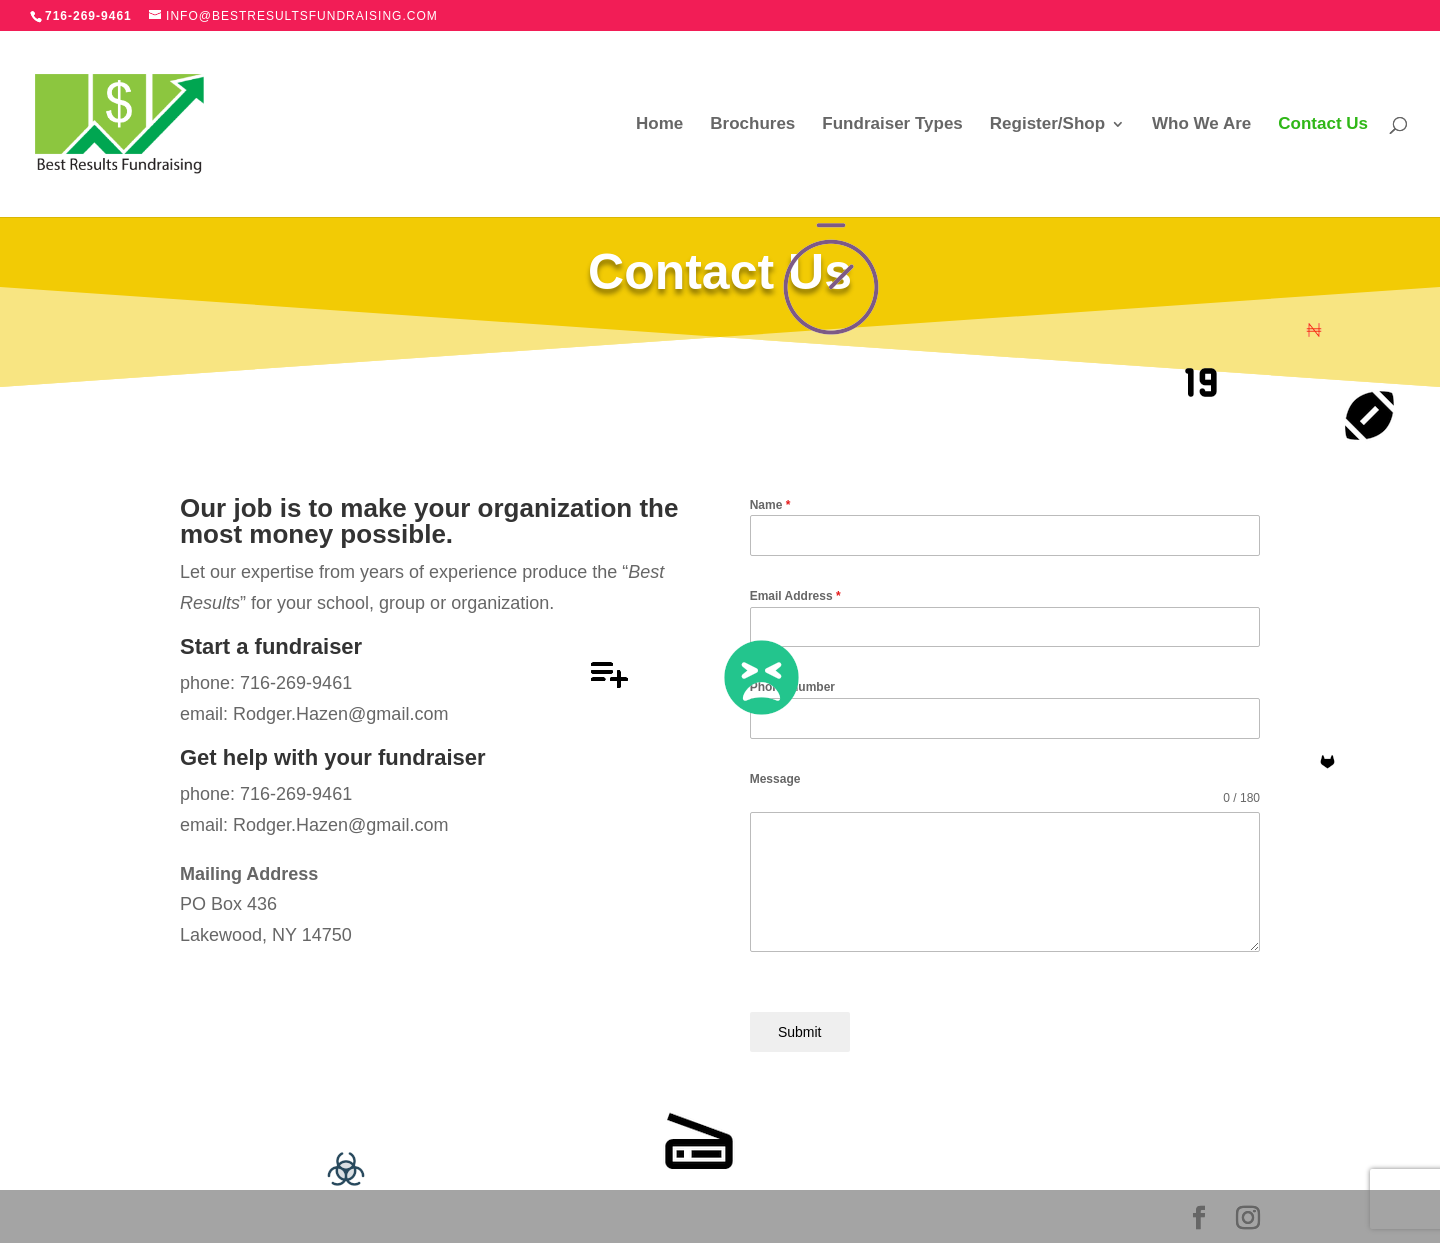 The height and width of the screenshot is (1243, 1440). I want to click on nigerian naira currency symbol, so click(1314, 330).